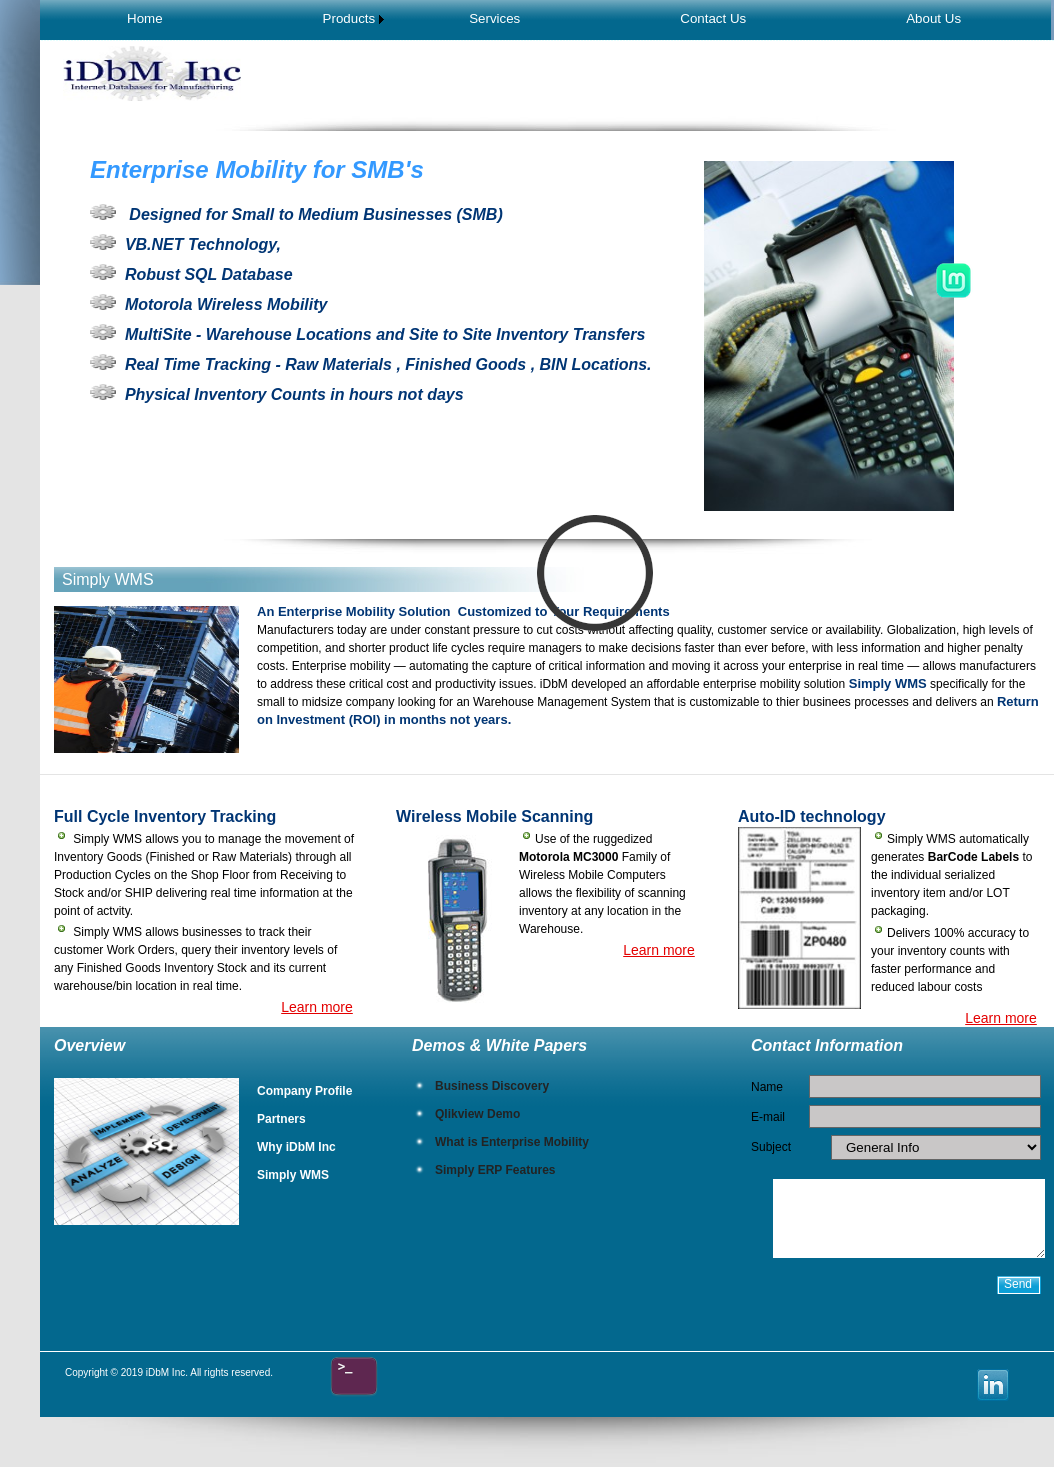  I want to click on open linux mint welcome screen, so click(953, 280).